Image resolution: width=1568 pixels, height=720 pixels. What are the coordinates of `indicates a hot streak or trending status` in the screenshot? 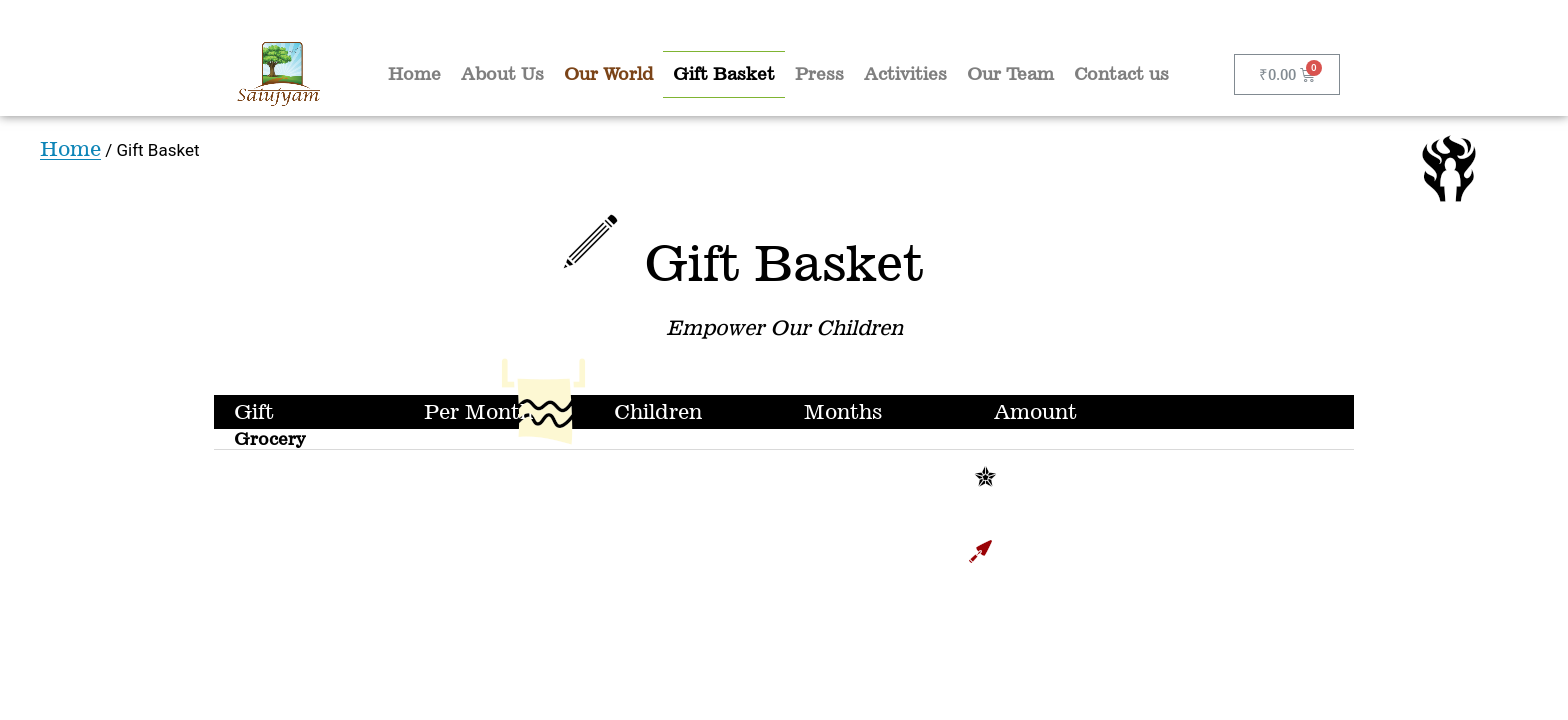 It's located at (1448, 168).